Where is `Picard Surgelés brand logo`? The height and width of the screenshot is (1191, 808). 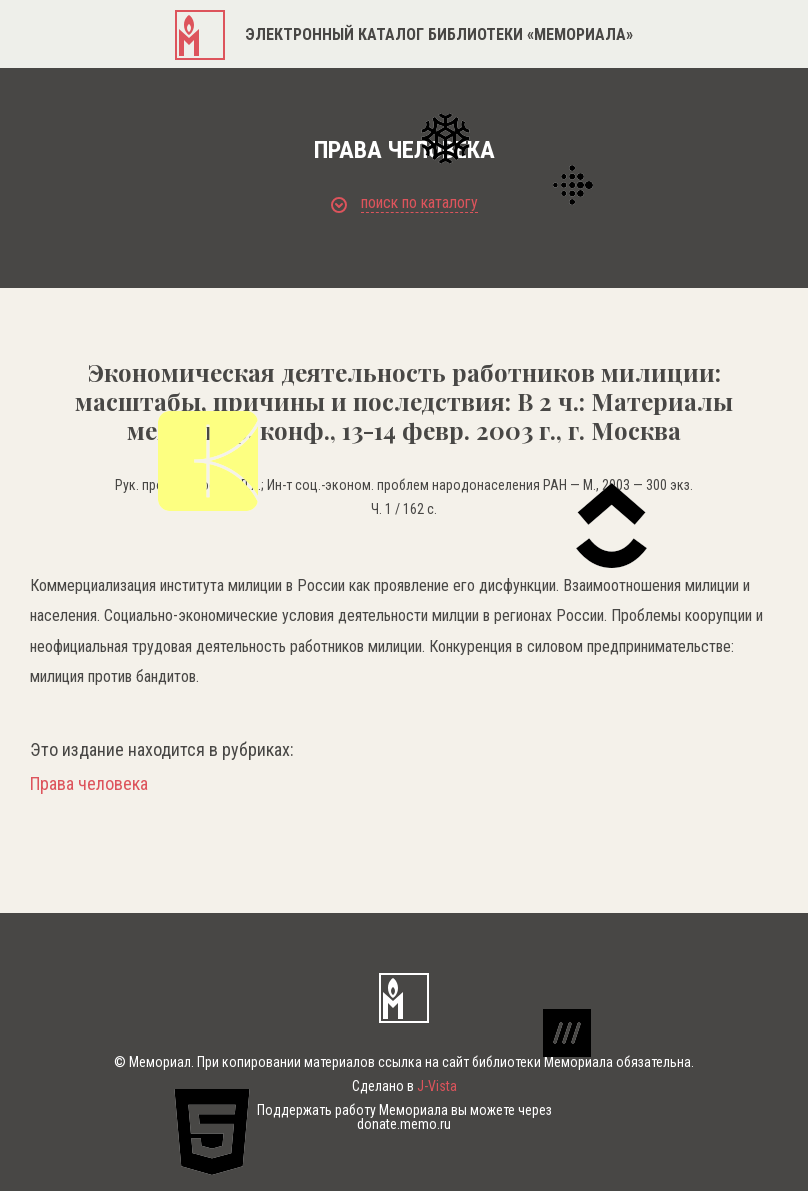
Picard Surgelés brand logo is located at coordinates (445, 138).